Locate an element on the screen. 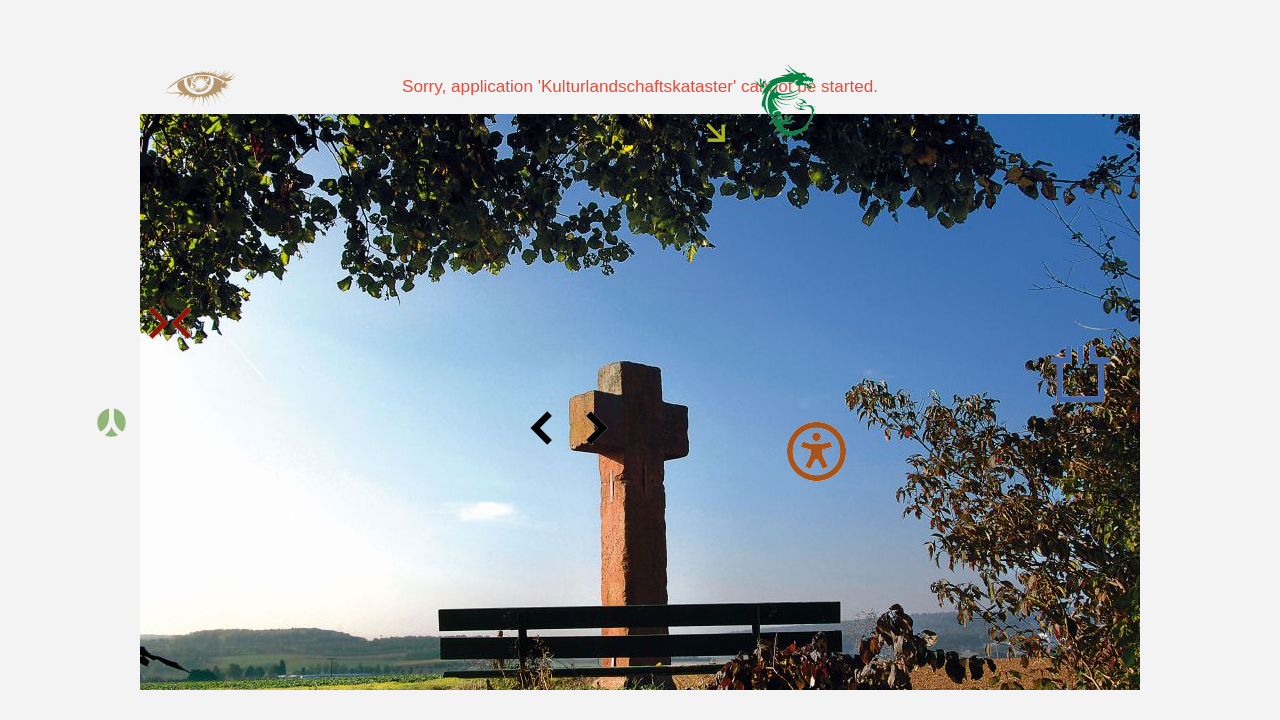 The width and height of the screenshot is (1280, 720). navigate to the next item below is located at coordinates (715, 132).